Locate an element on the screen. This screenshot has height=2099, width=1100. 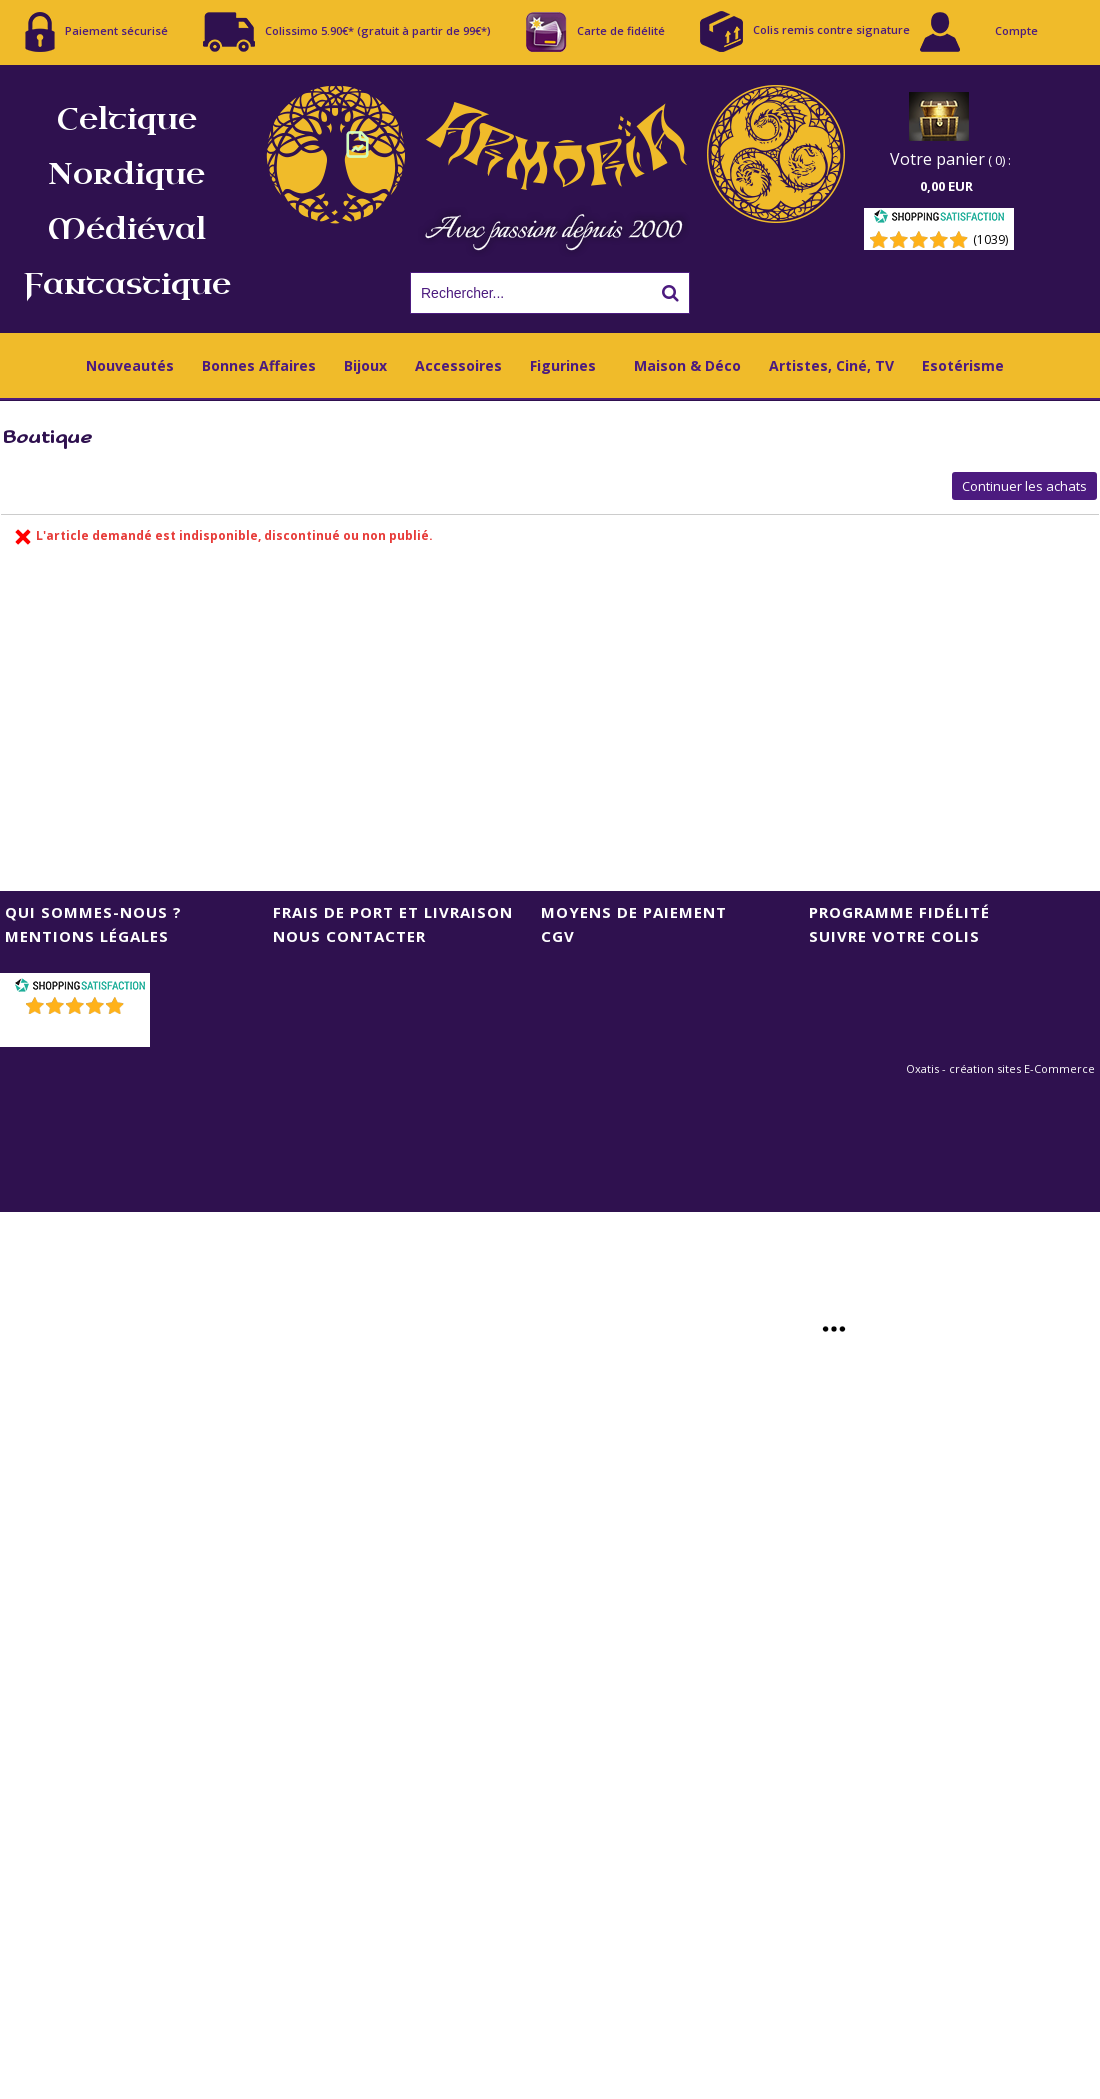
access more options or actions is located at coordinates (834, 1329).